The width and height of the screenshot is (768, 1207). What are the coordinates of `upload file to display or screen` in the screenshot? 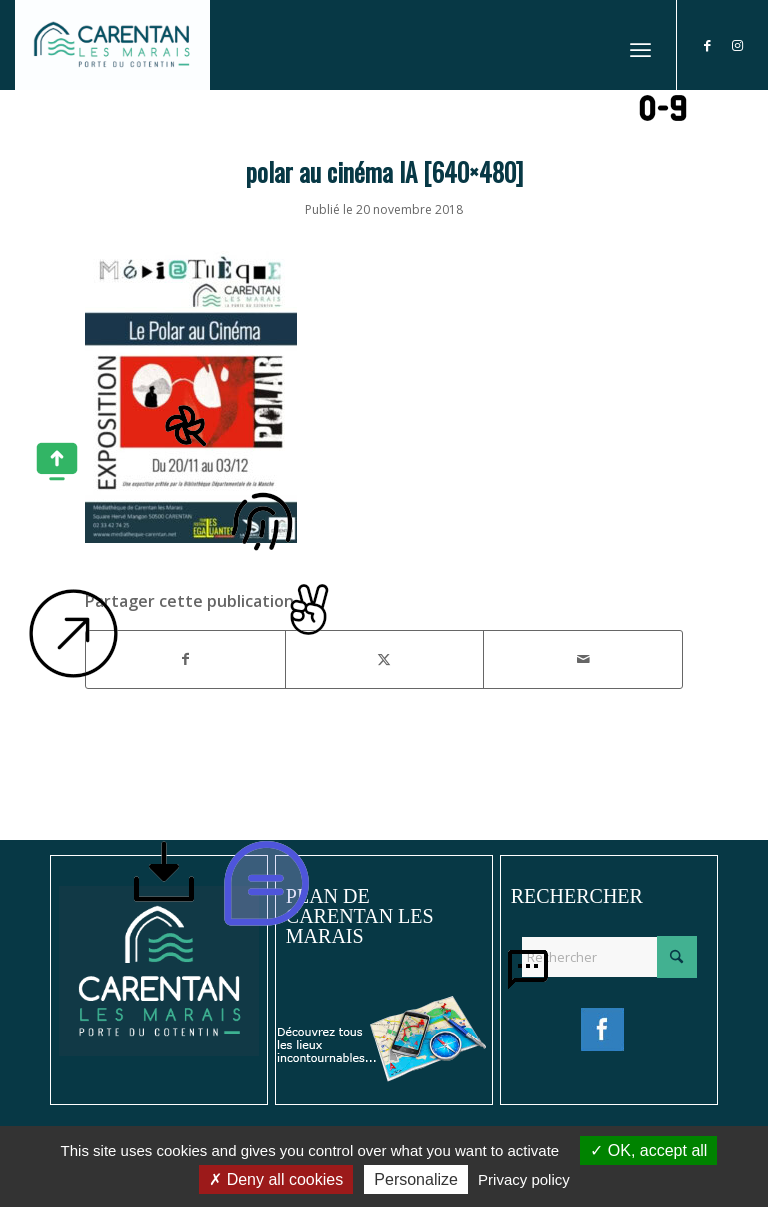 It's located at (57, 460).